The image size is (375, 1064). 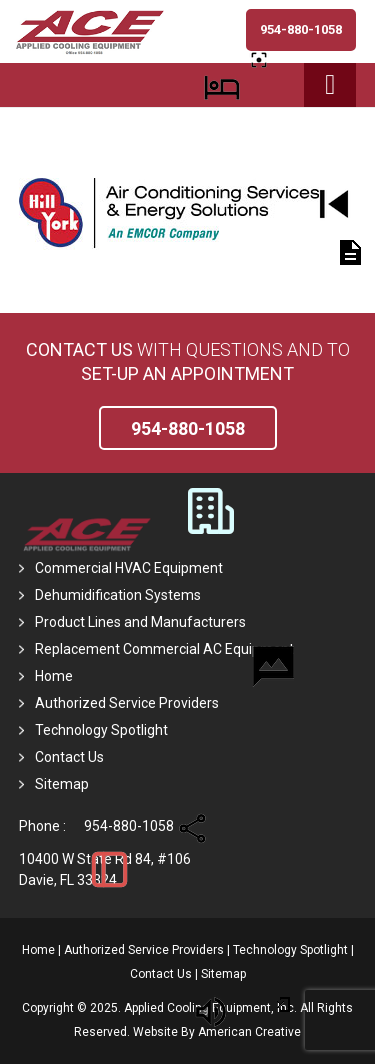 I want to click on share content with others, so click(x=192, y=828).